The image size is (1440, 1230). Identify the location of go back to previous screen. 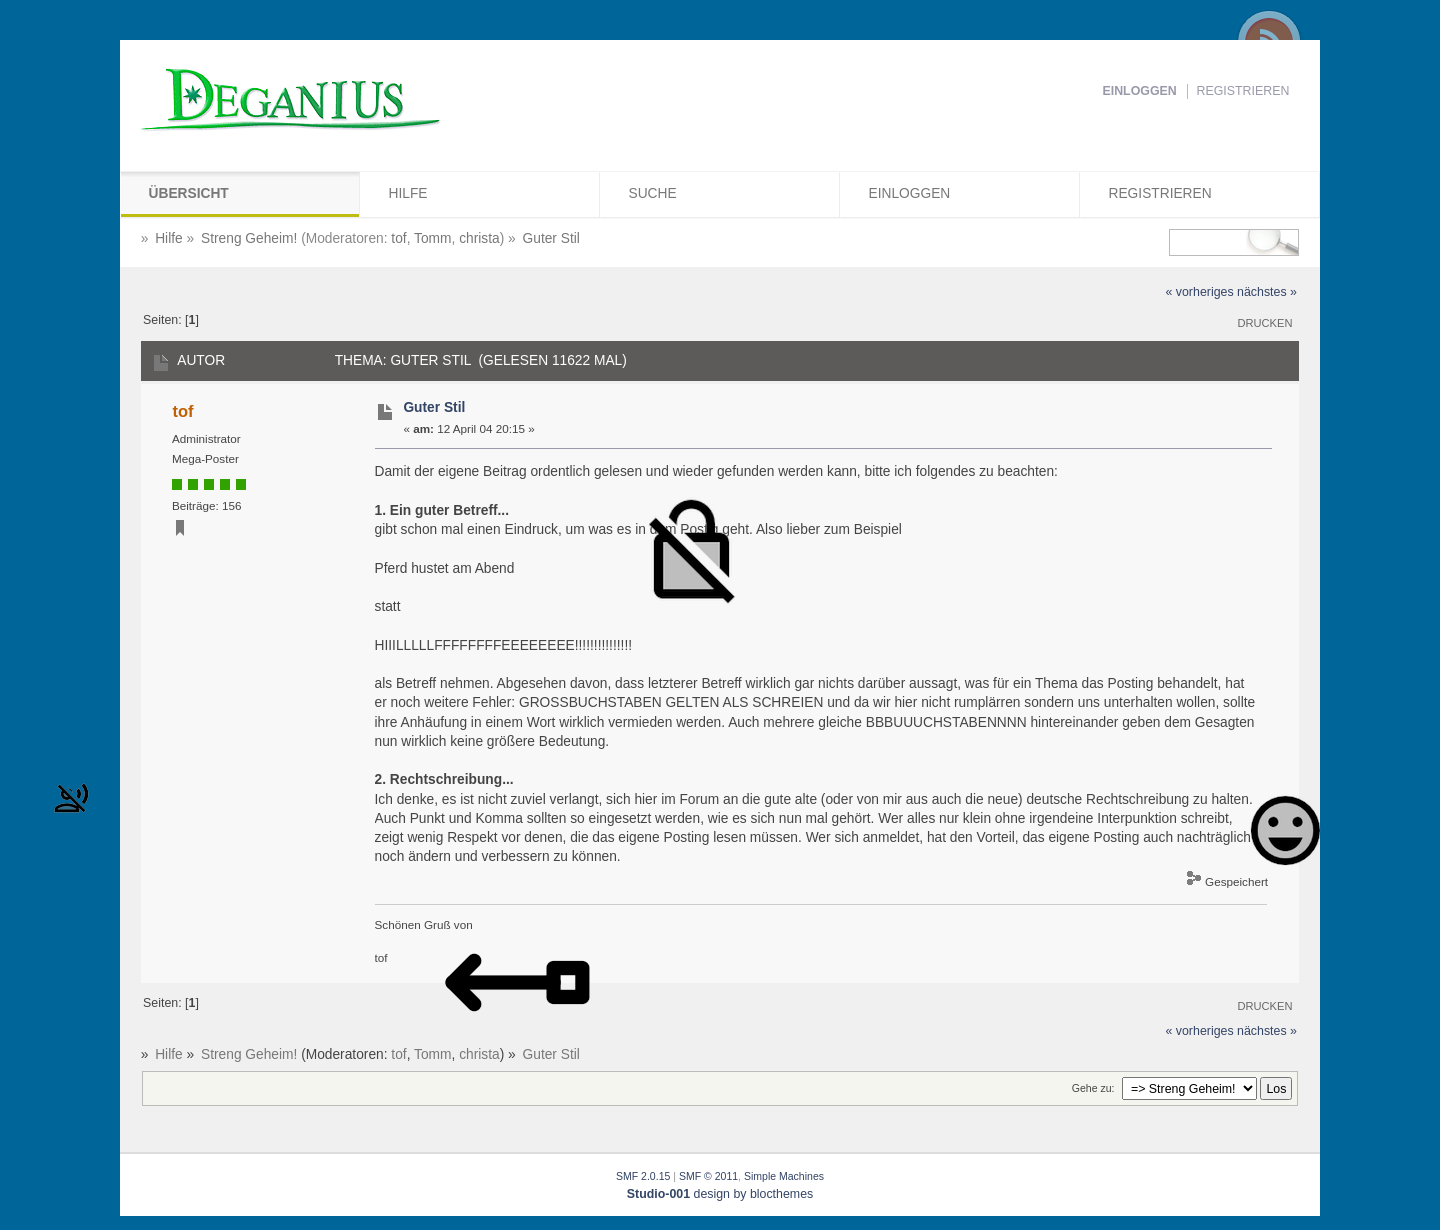
(517, 982).